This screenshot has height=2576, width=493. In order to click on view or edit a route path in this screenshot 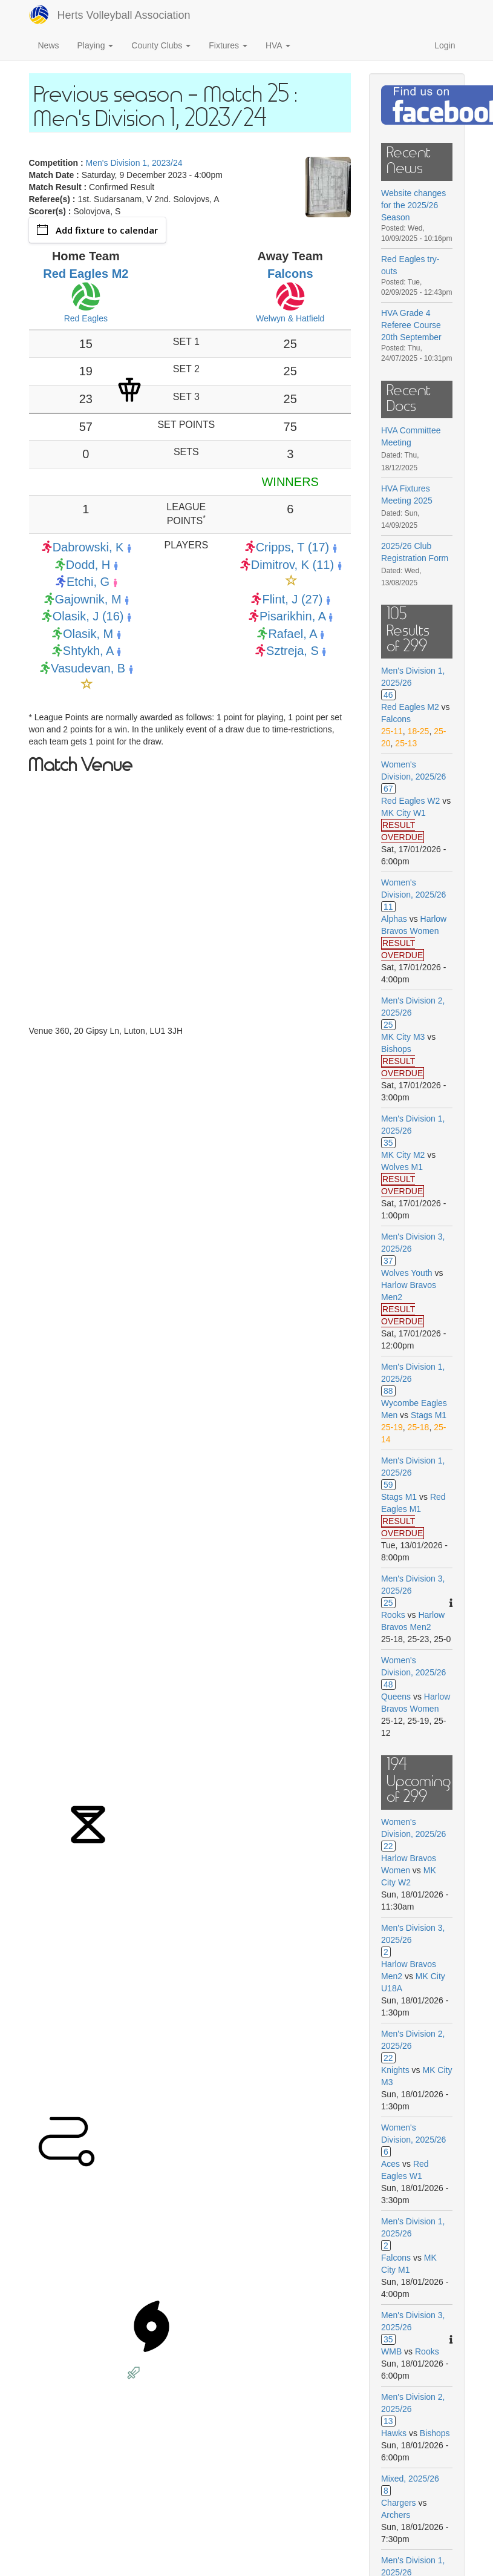, I will do `click(67, 2138)`.